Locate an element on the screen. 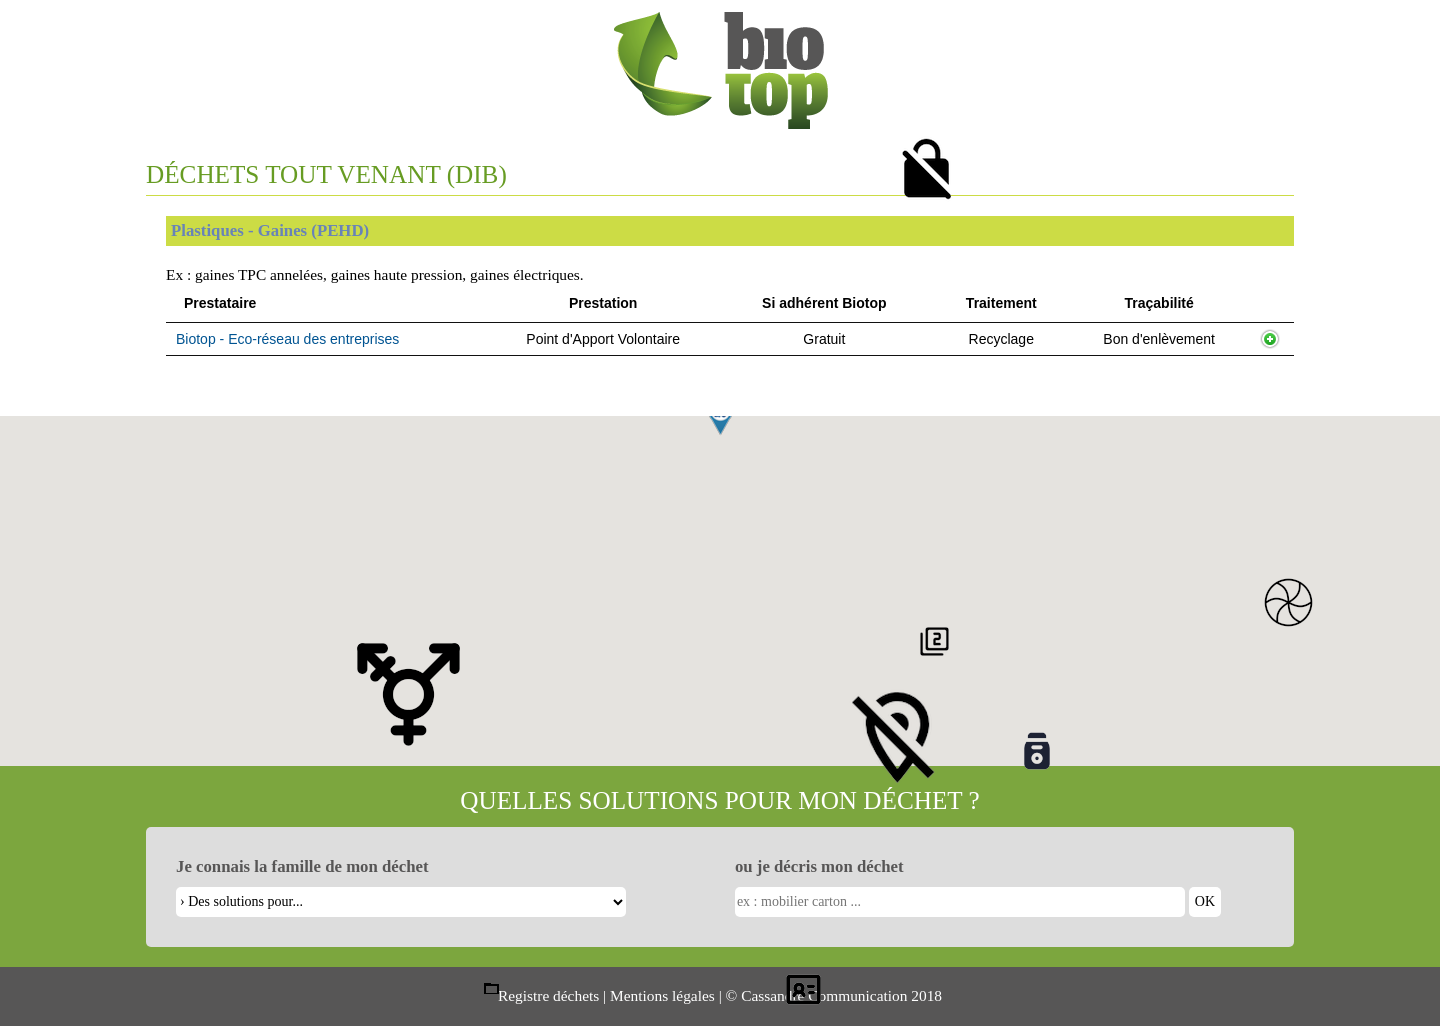 The width and height of the screenshot is (1440, 1026). view your profile or account information is located at coordinates (803, 989).